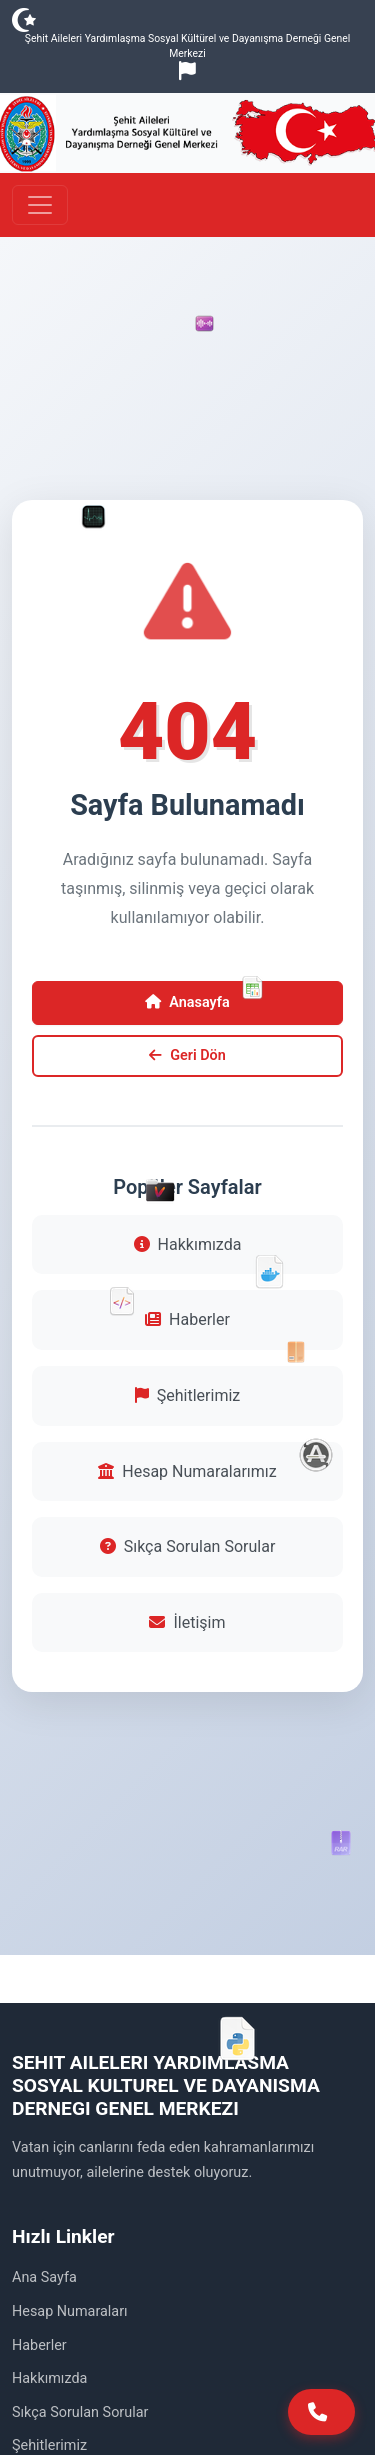  Describe the element at coordinates (341, 1843) in the screenshot. I see `a compressed RAR archive file` at that location.